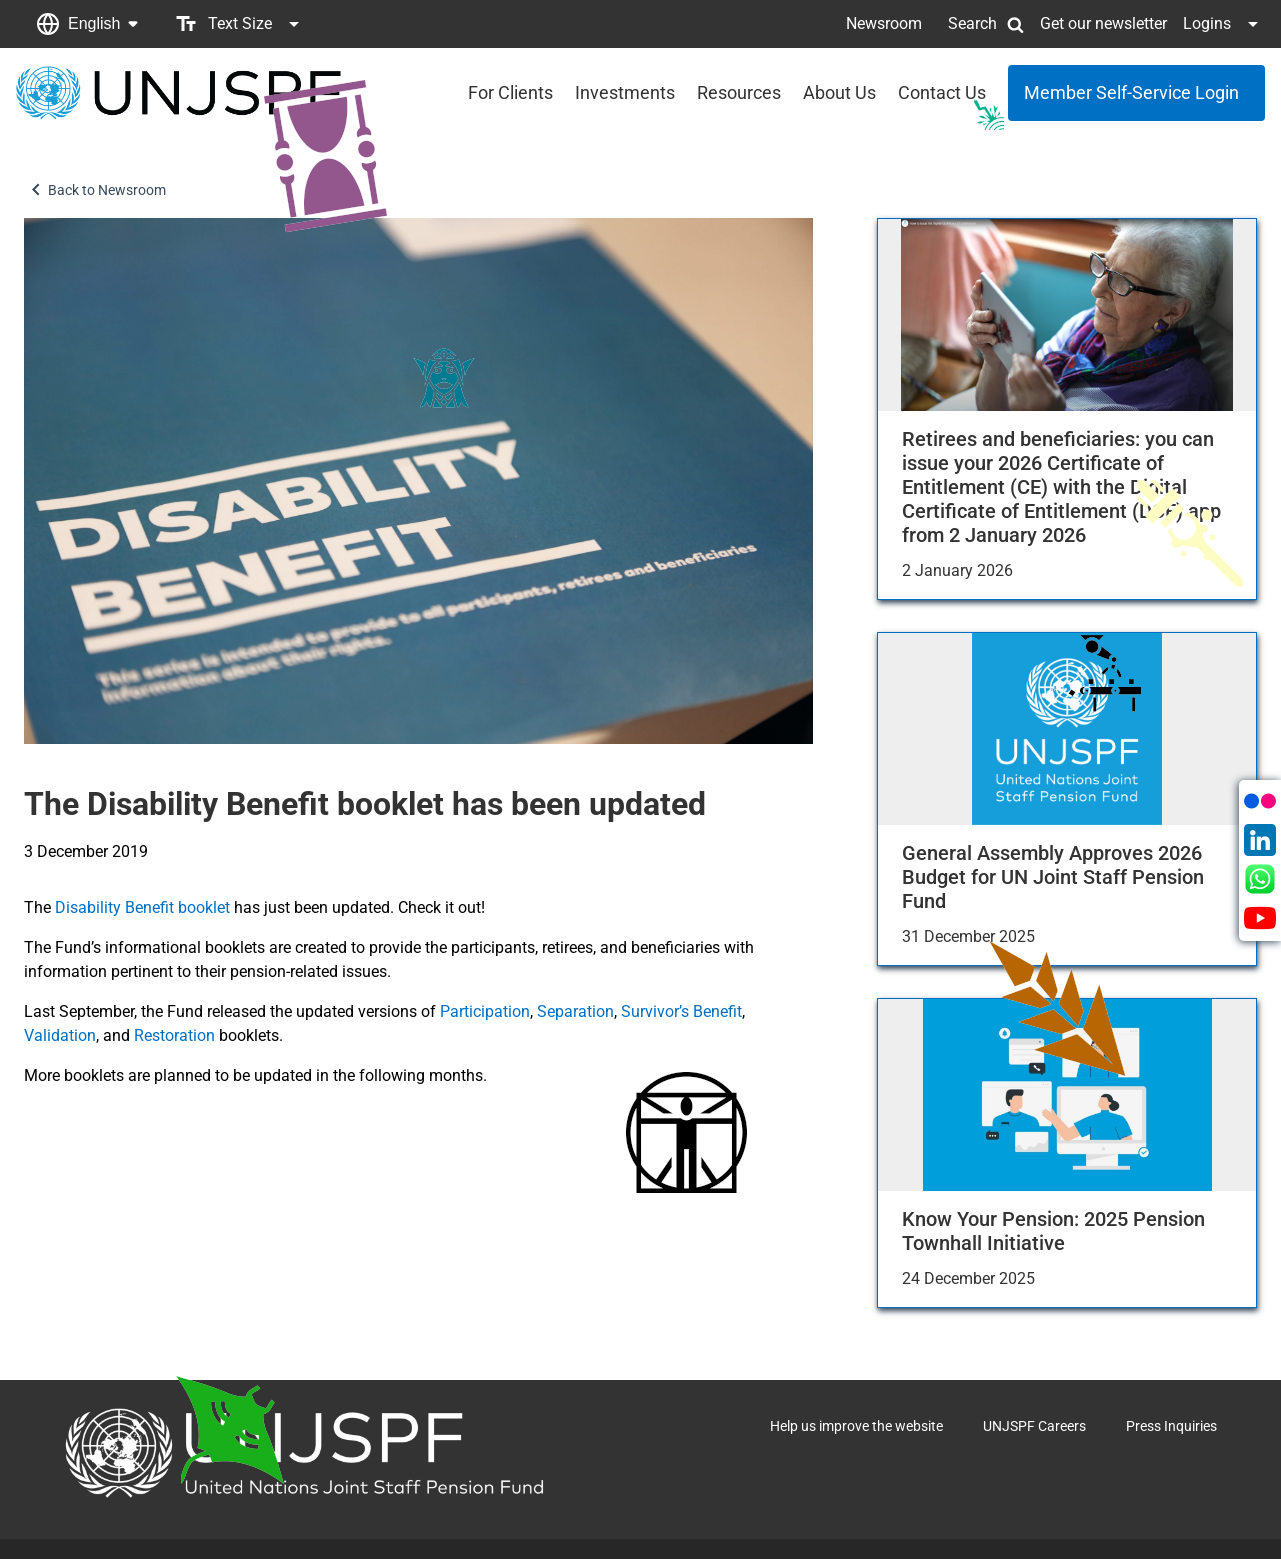  I want to click on indicates manta ray or marine life content, so click(230, 1430).